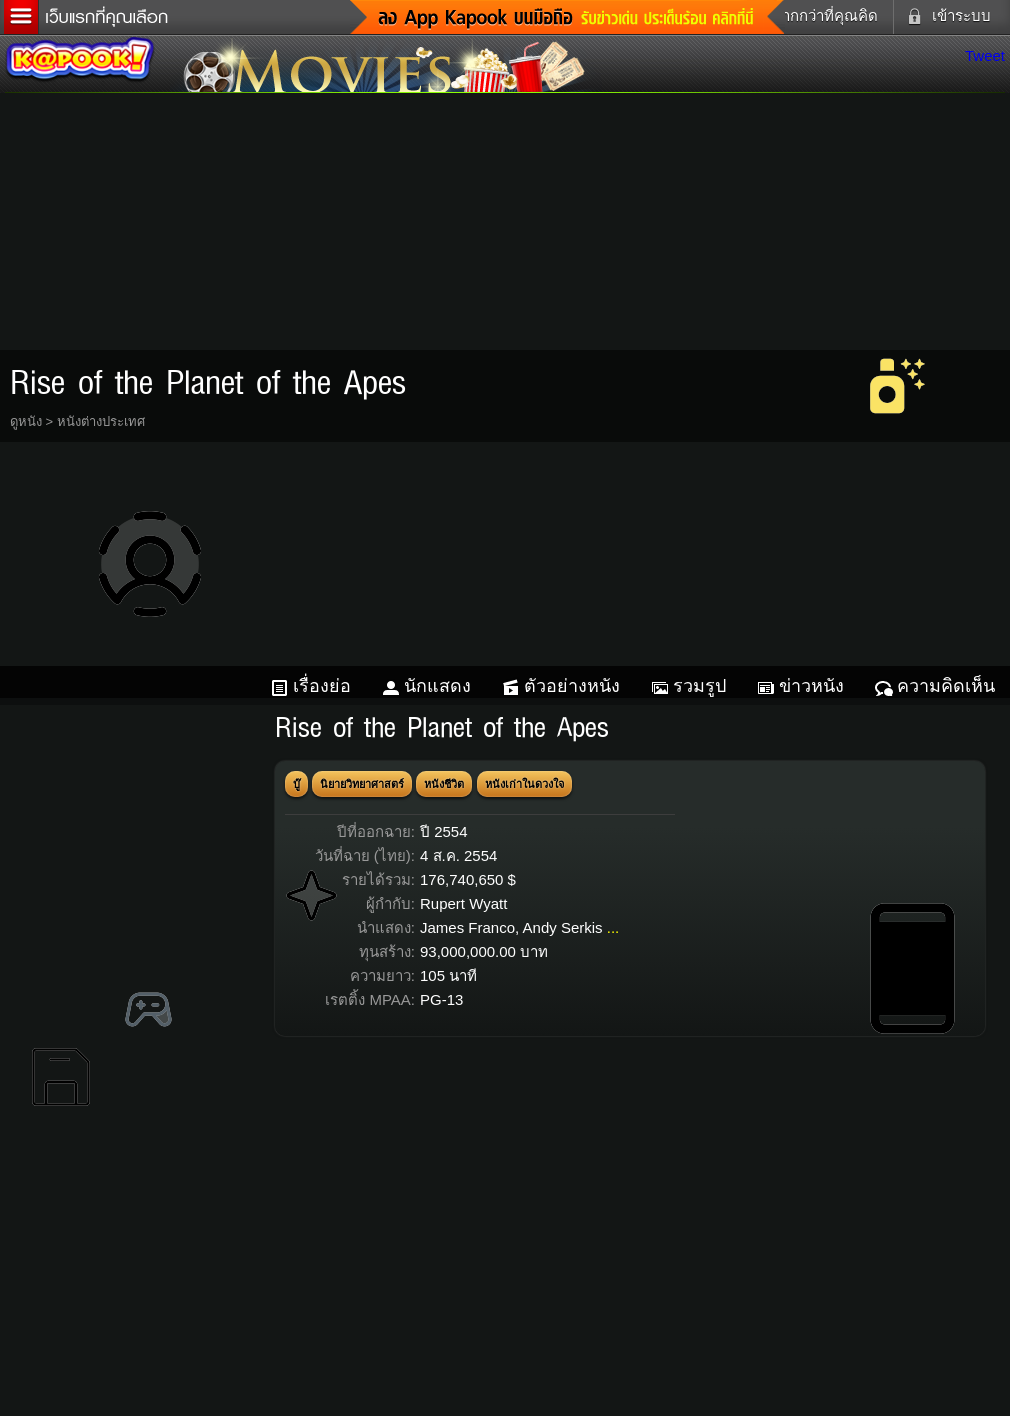 Image resolution: width=1010 pixels, height=1416 pixels. What do you see at coordinates (912, 968) in the screenshot?
I see `view mobile device settings` at bounding box center [912, 968].